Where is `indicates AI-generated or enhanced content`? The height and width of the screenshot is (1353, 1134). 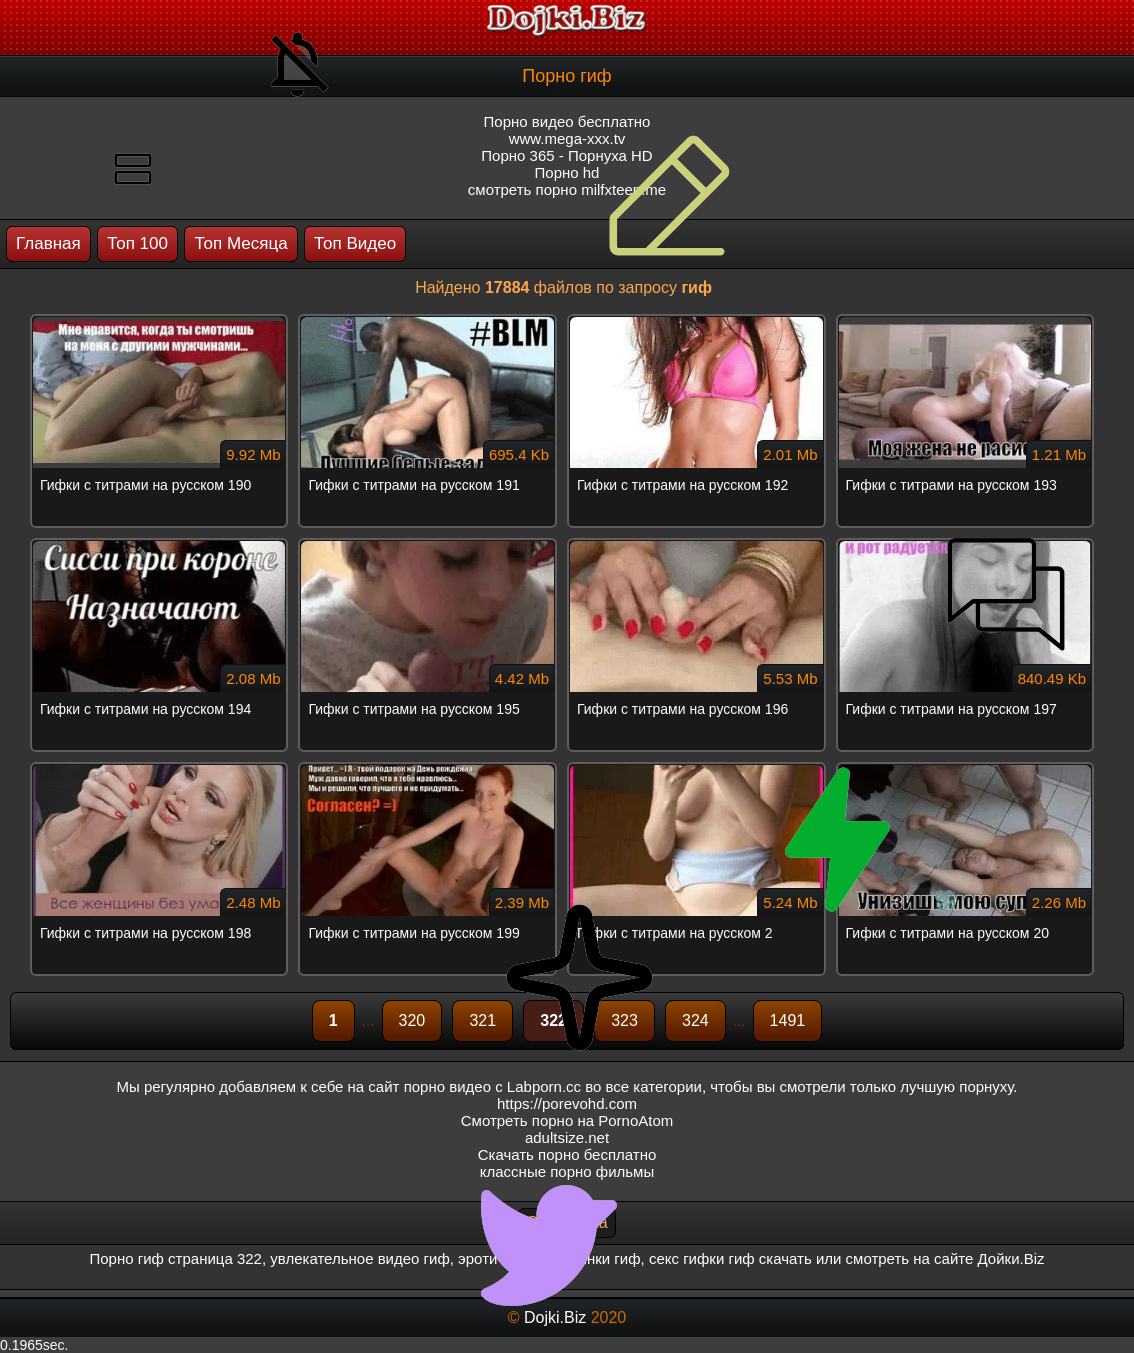 indicates AI-generated or enhanced content is located at coordinates (579, 977).